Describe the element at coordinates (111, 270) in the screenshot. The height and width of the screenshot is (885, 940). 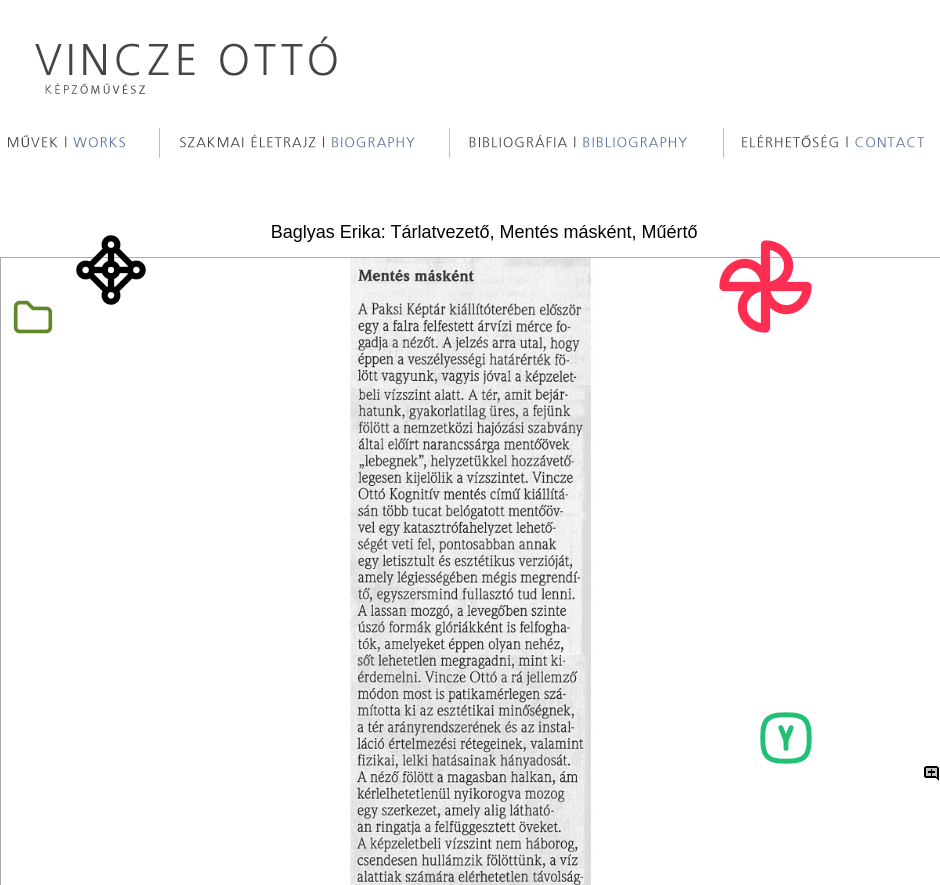
I see `view star-ring network topology` at that location.